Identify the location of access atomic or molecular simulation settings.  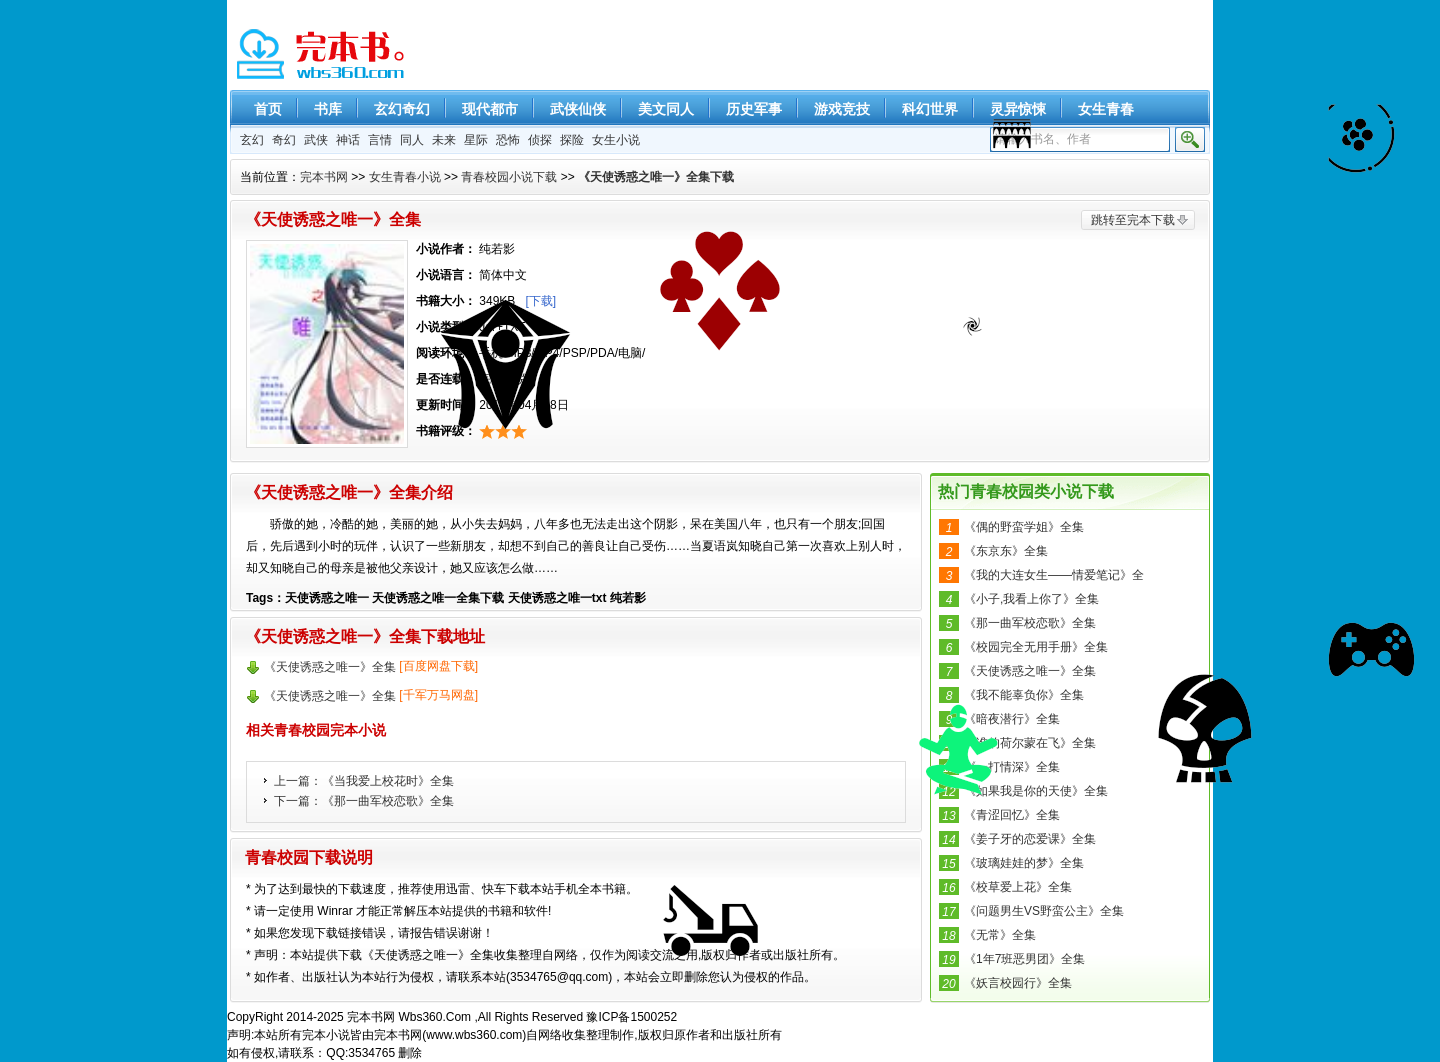
(1363, 139).